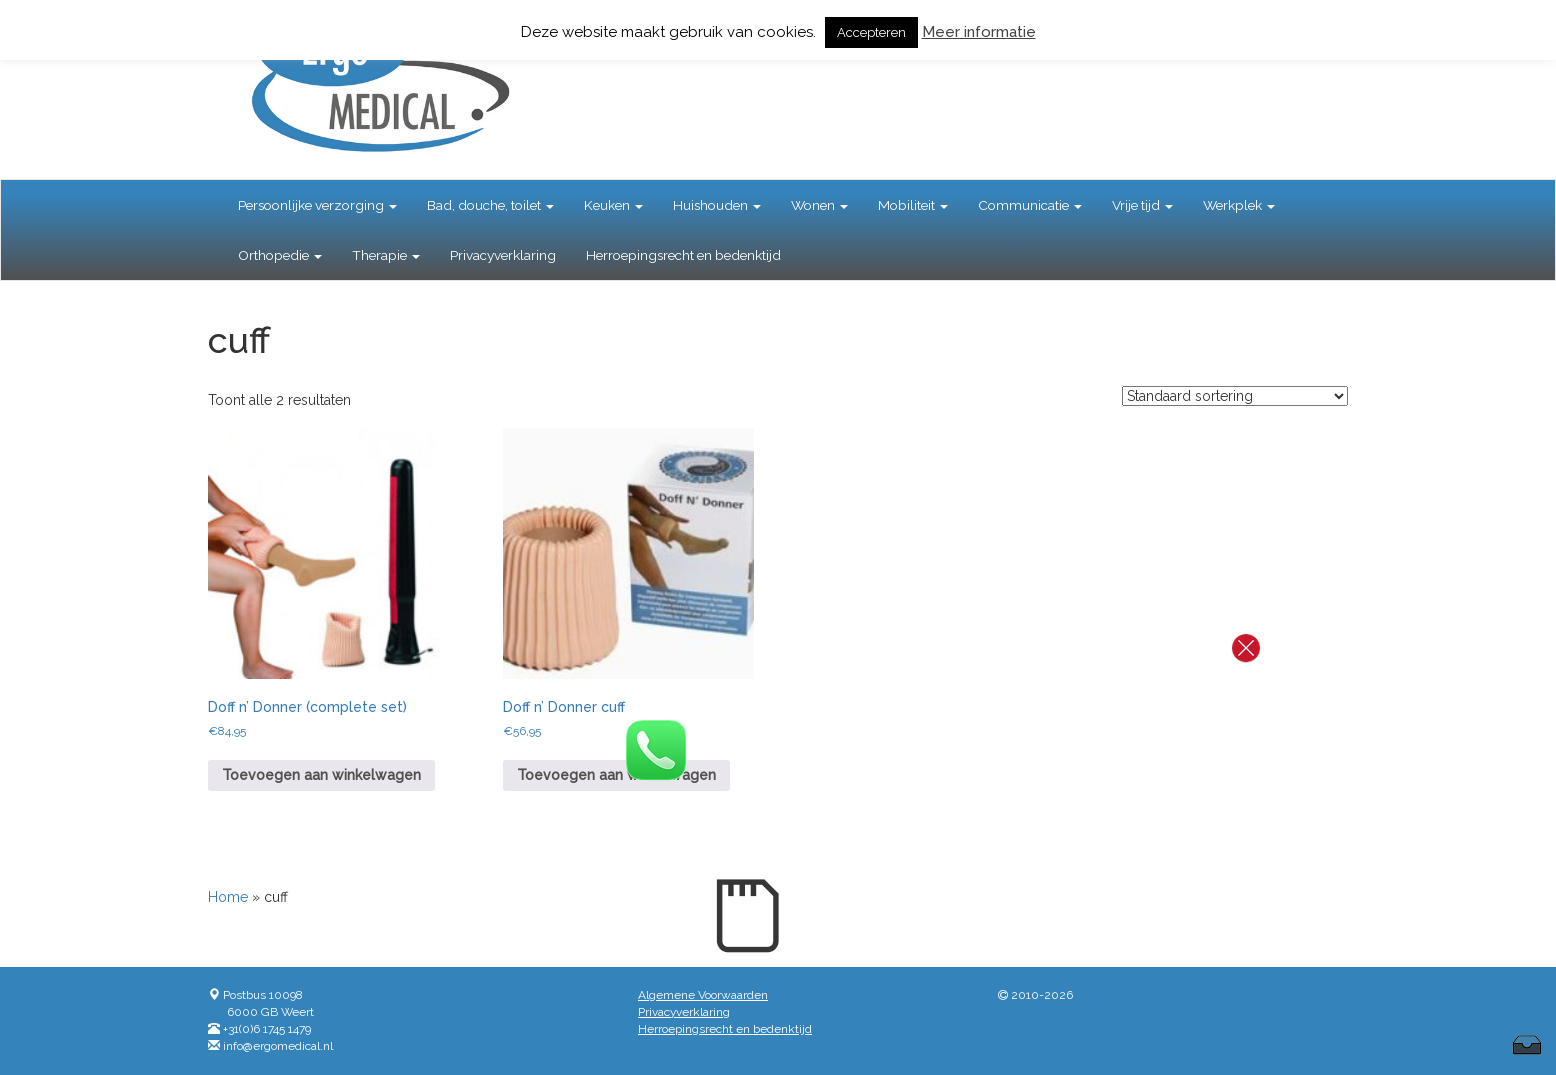  I want to click on view your inbox messages, so click(1527, 1045).